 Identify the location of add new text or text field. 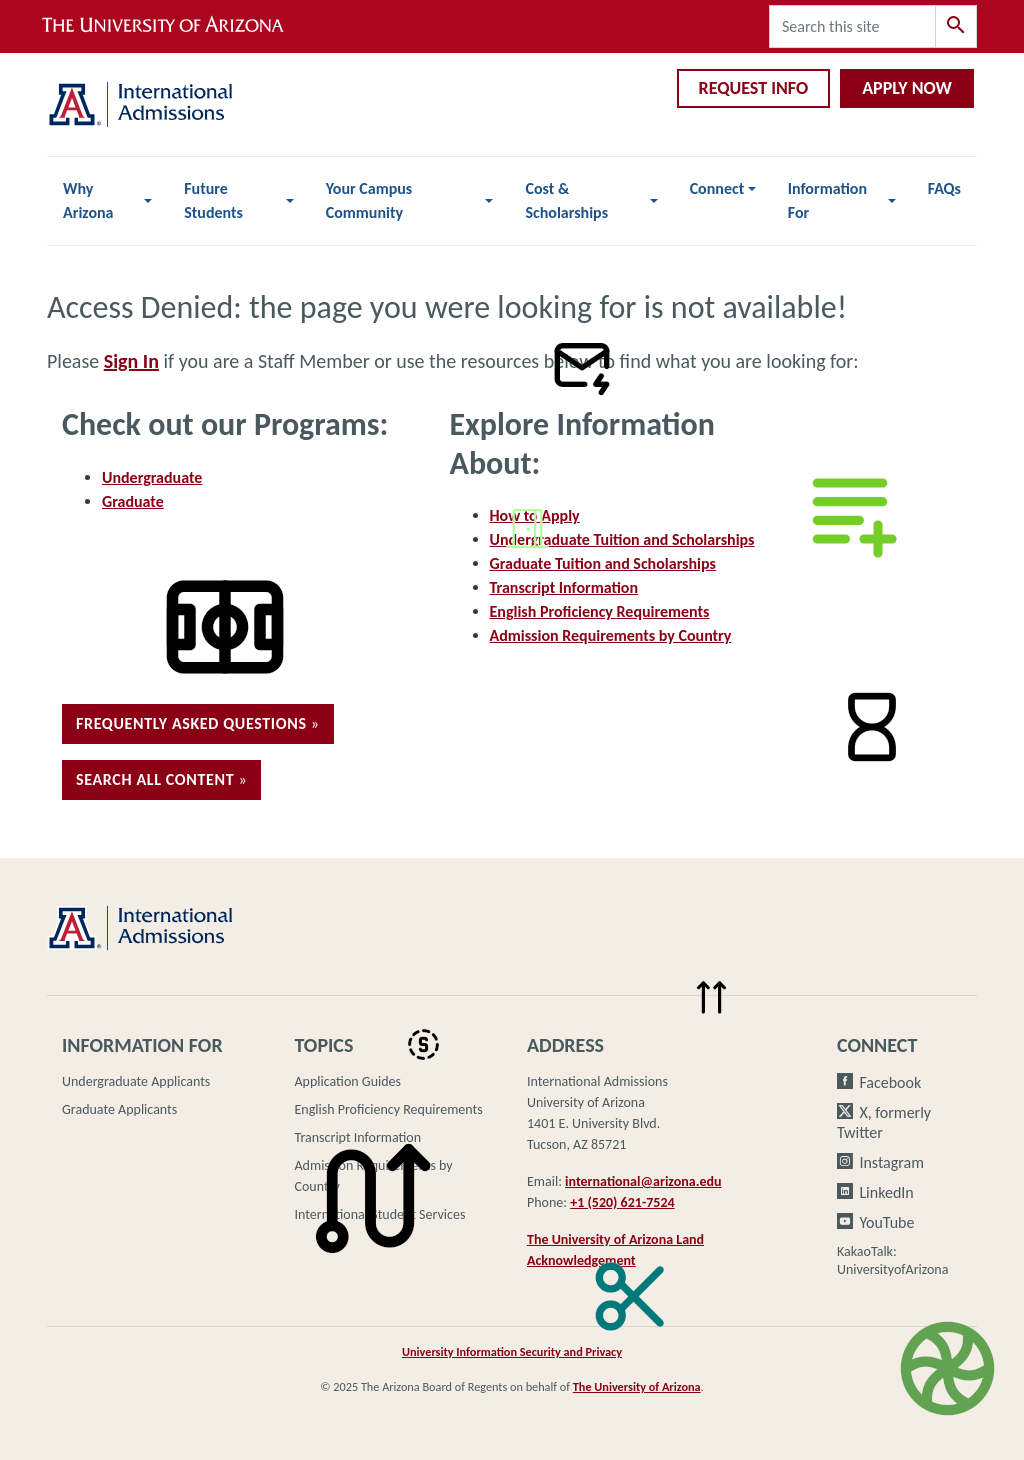
(850, 511).